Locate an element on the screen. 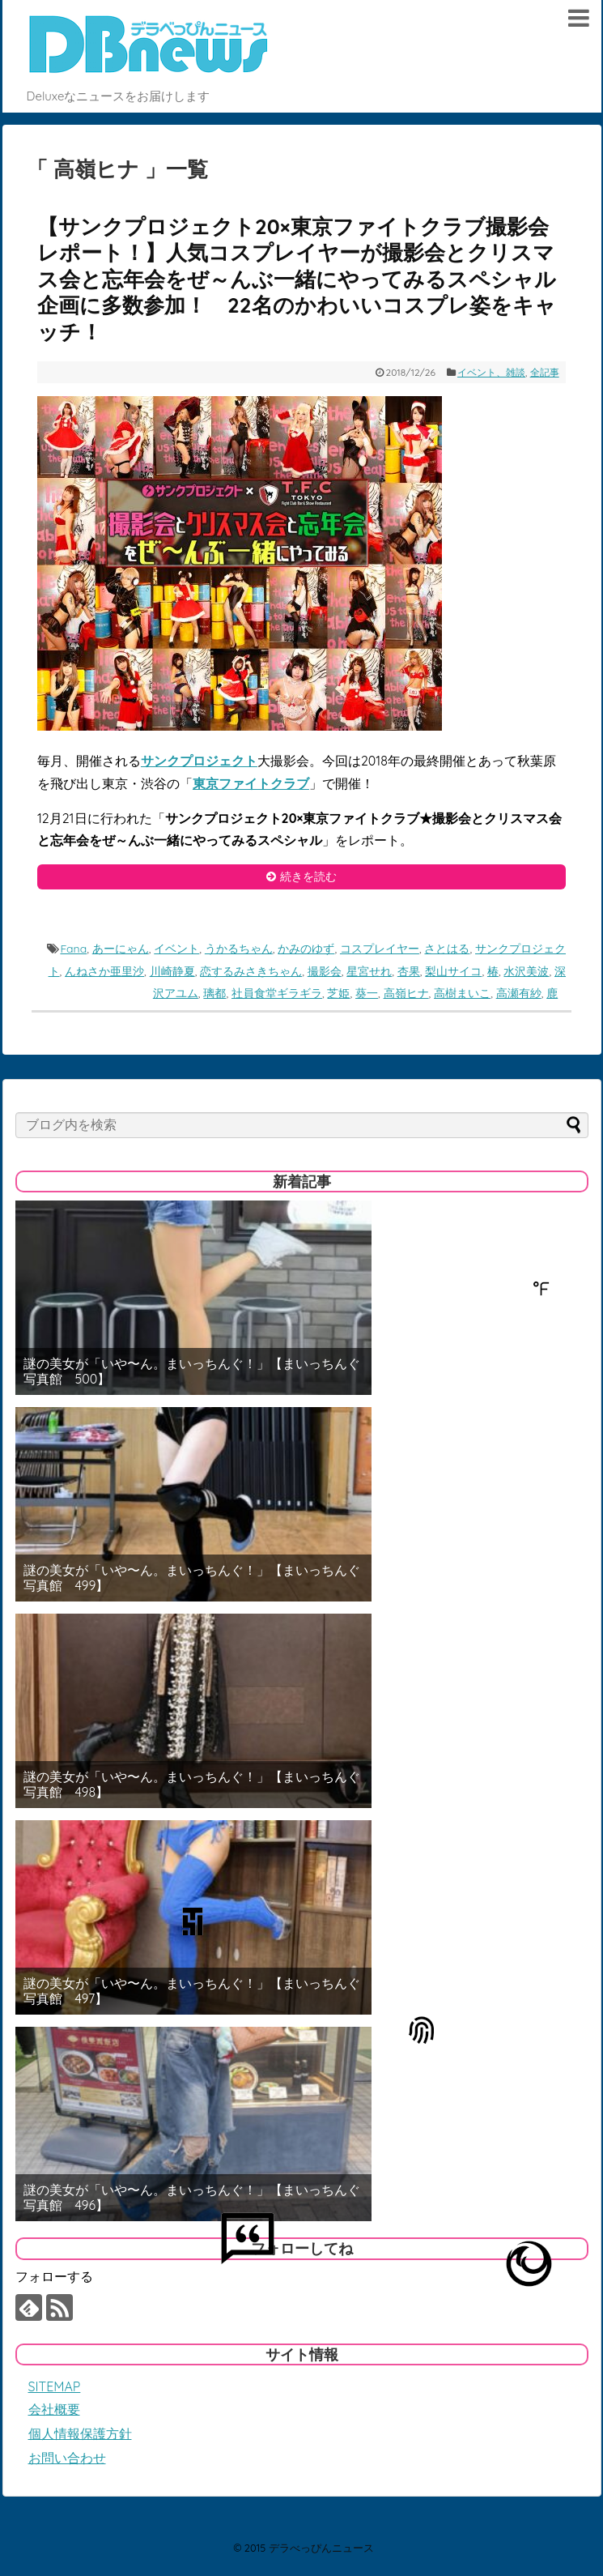  open Google Cloud Composer console is located at coordinates (193, 1921).